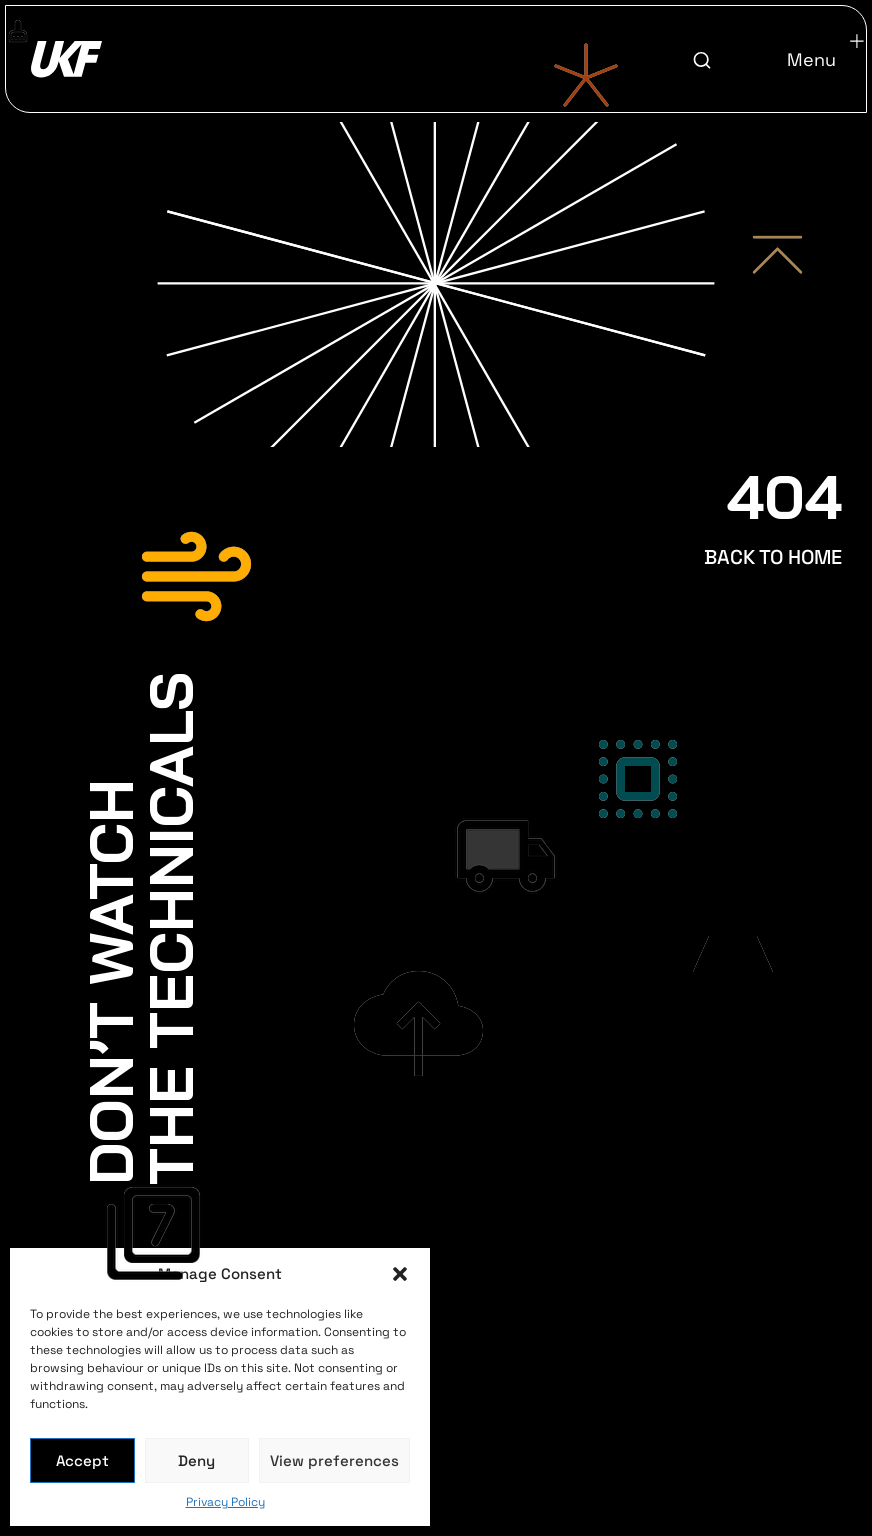 This screenshot has width=872, height=1536. What do you see at coordinates (733, 948) in the screenshot?
I see `access point of sale terminal` at bounding box center [733, 948].